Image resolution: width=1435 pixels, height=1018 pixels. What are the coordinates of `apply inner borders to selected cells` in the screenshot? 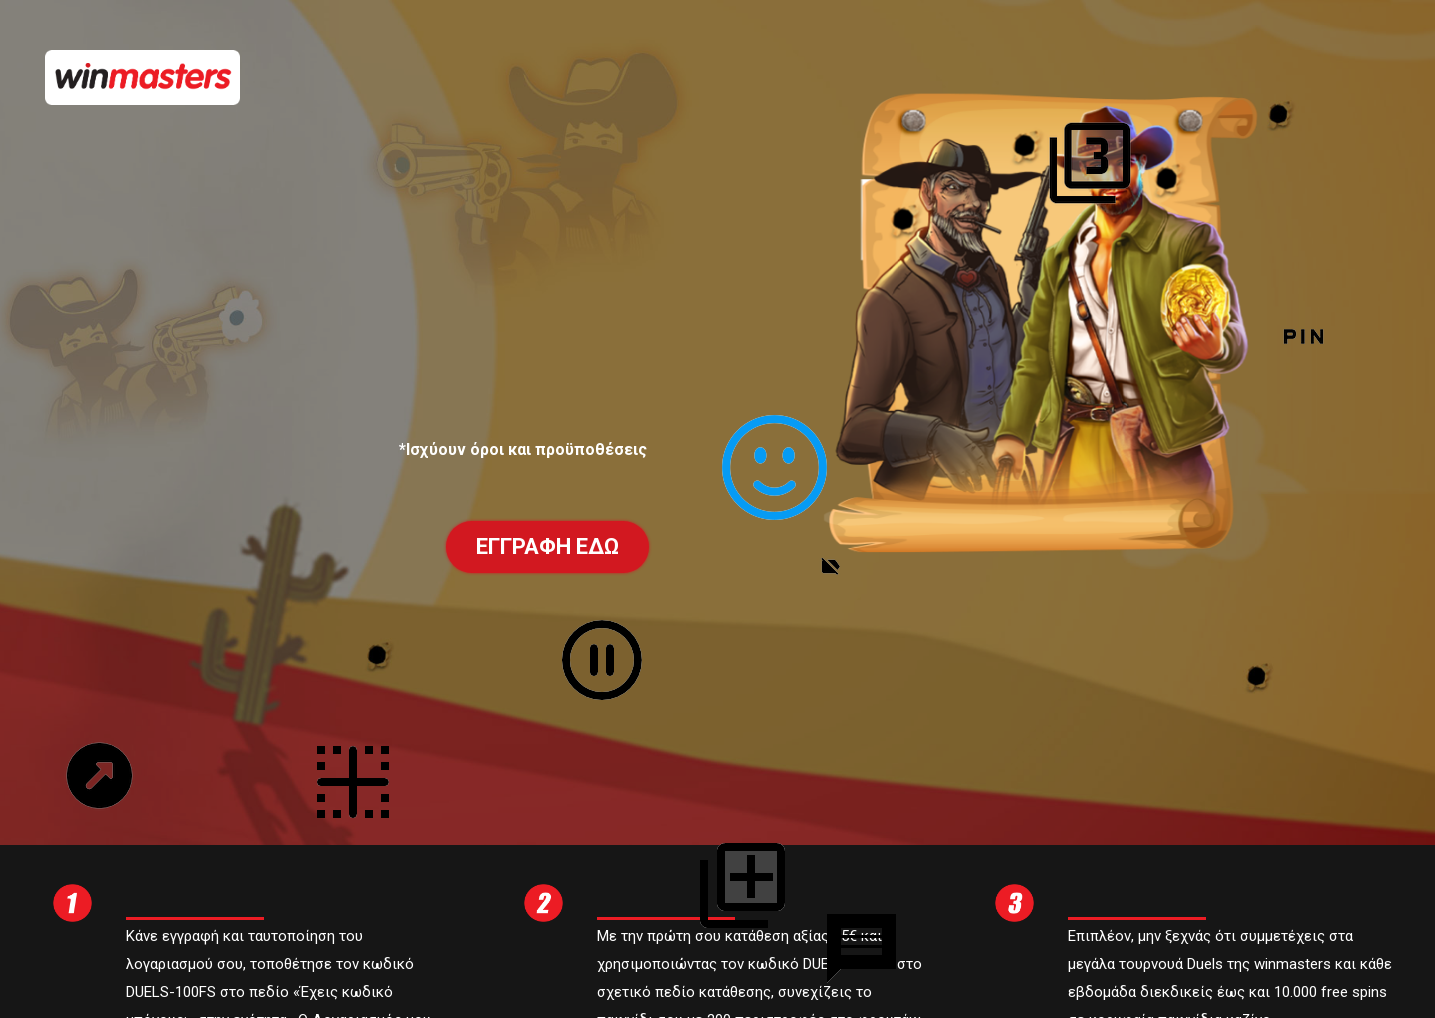 It's located at (353, 782).